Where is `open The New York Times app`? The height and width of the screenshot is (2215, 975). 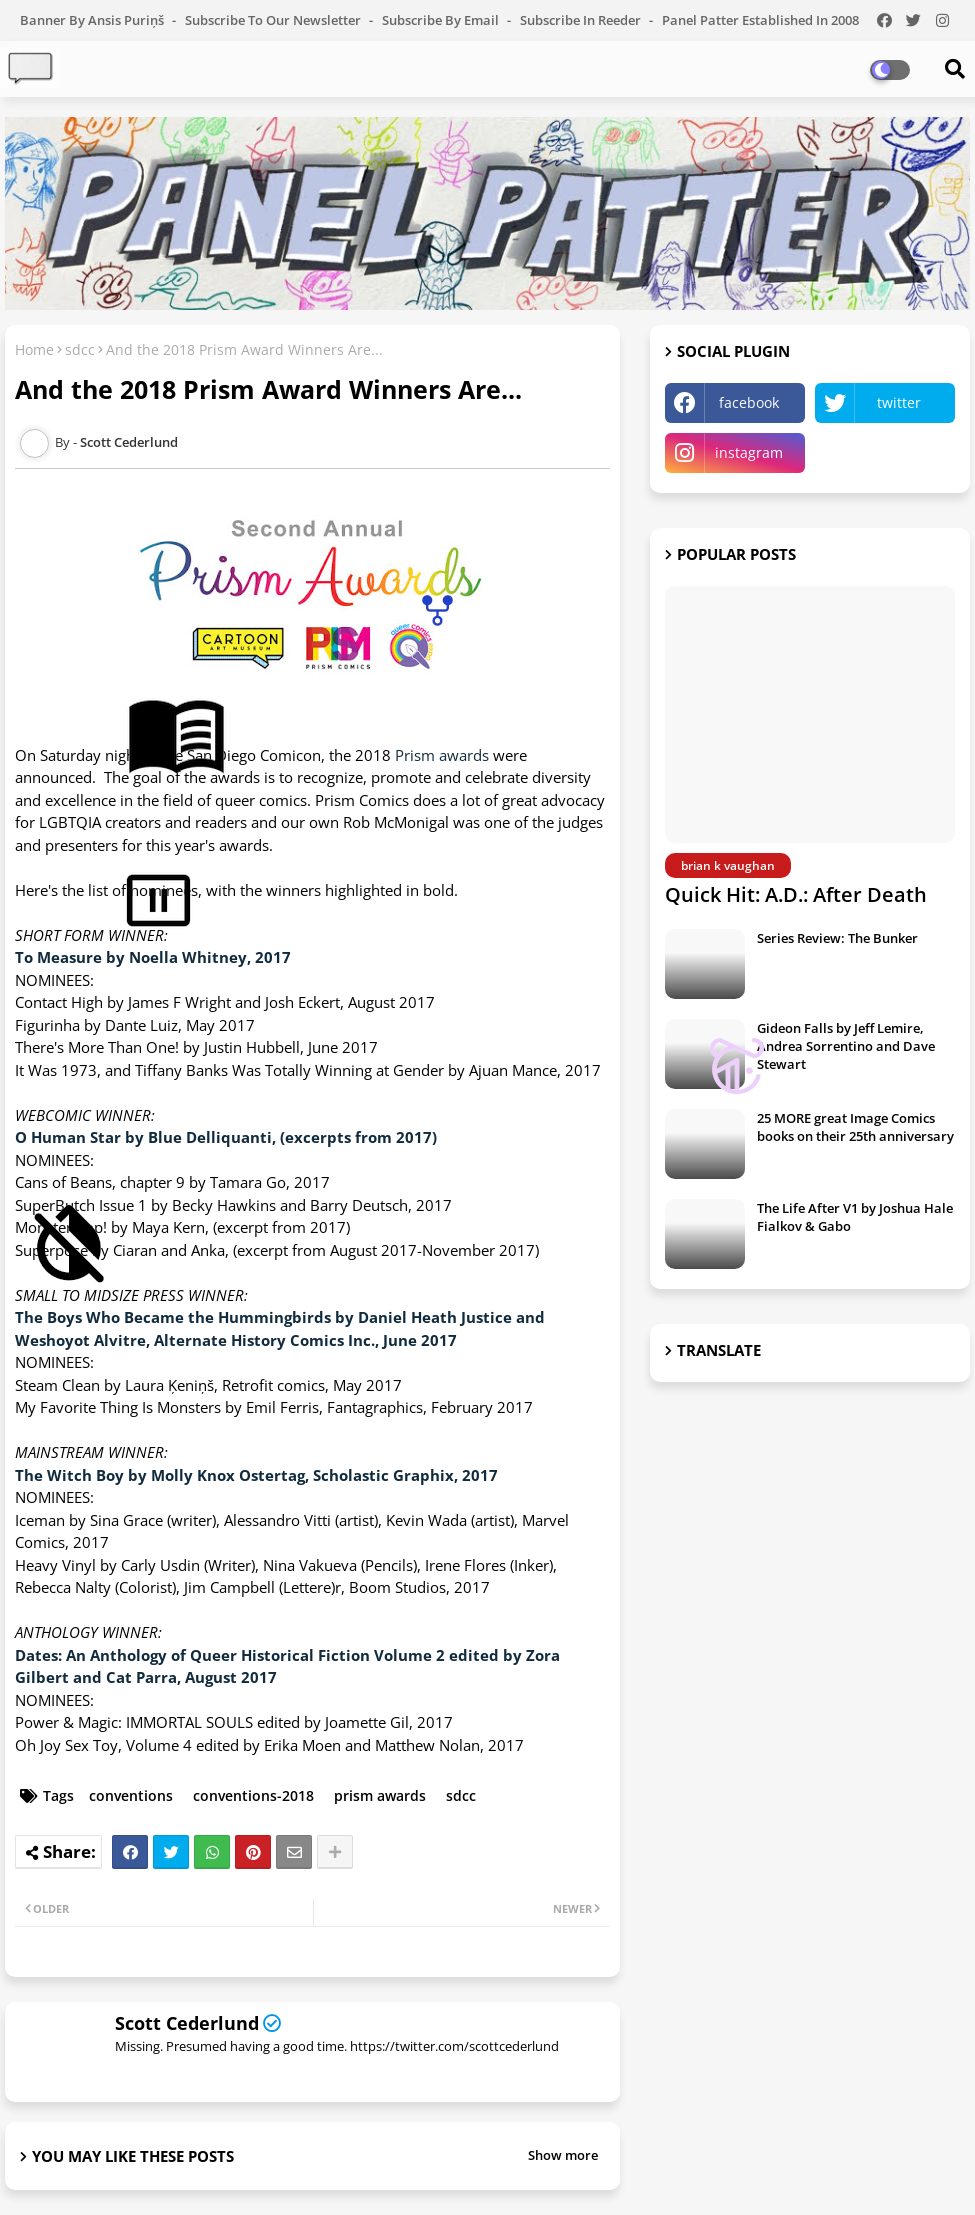
open The New York Times app is located at coordinates (737, 1065).